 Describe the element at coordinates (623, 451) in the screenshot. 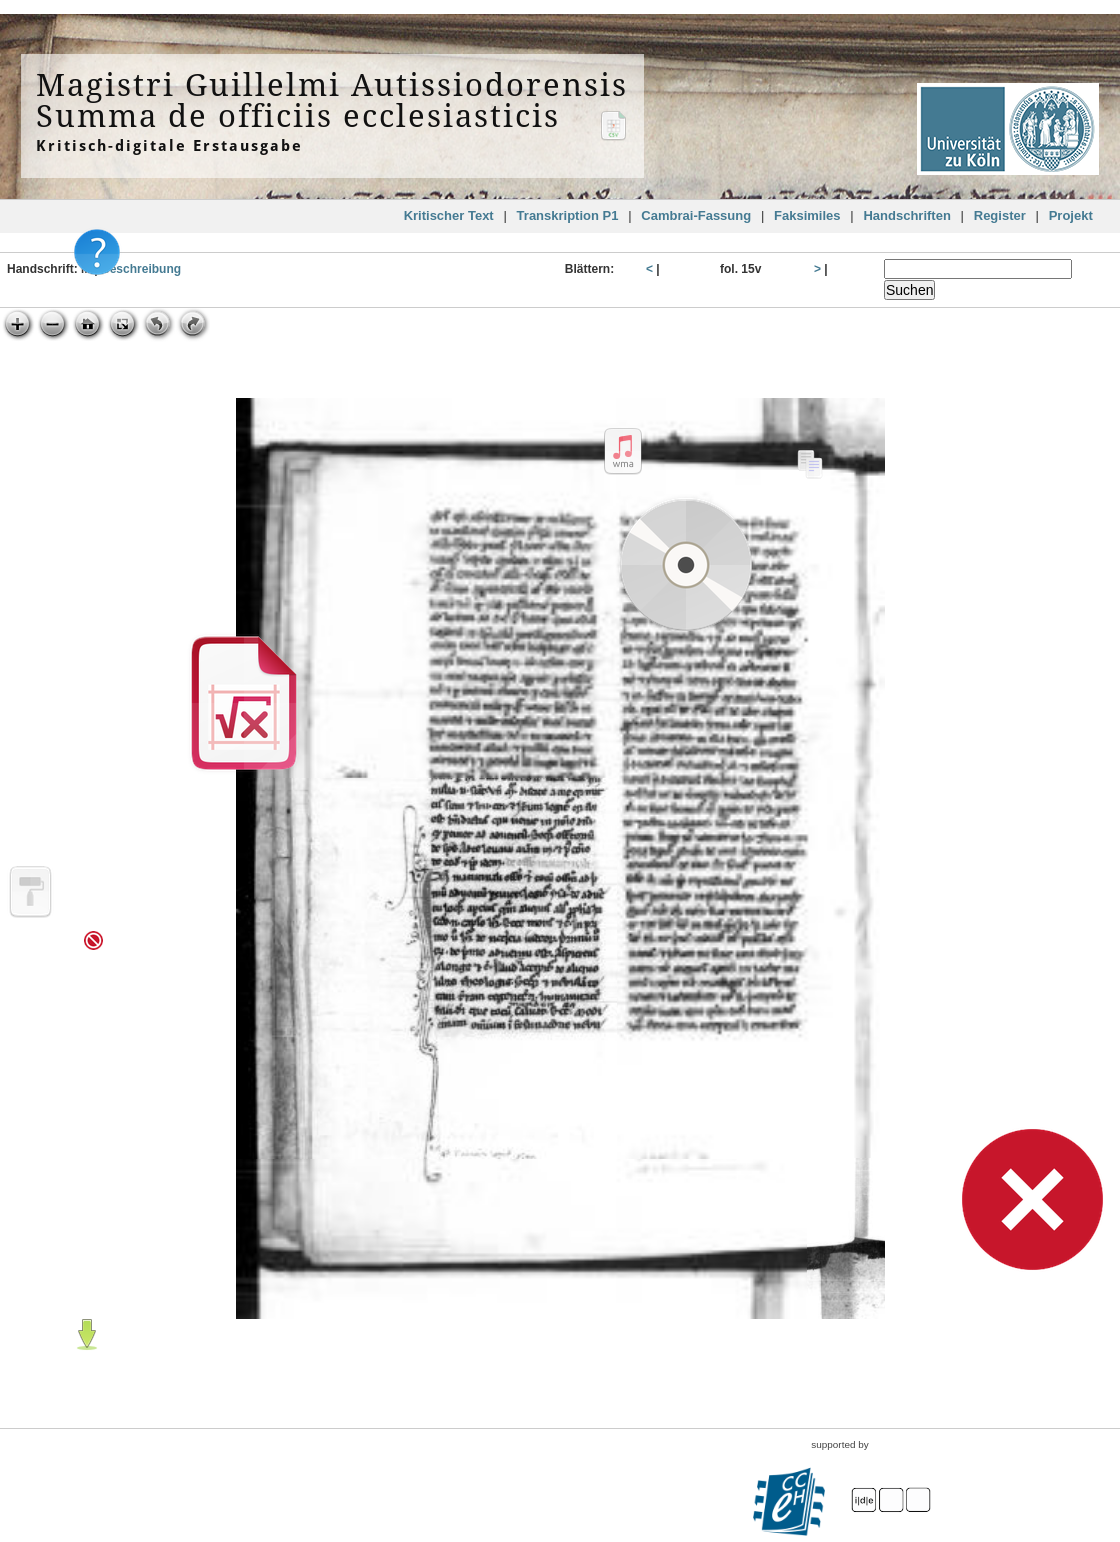

I see `a windows media audio file` at that location.